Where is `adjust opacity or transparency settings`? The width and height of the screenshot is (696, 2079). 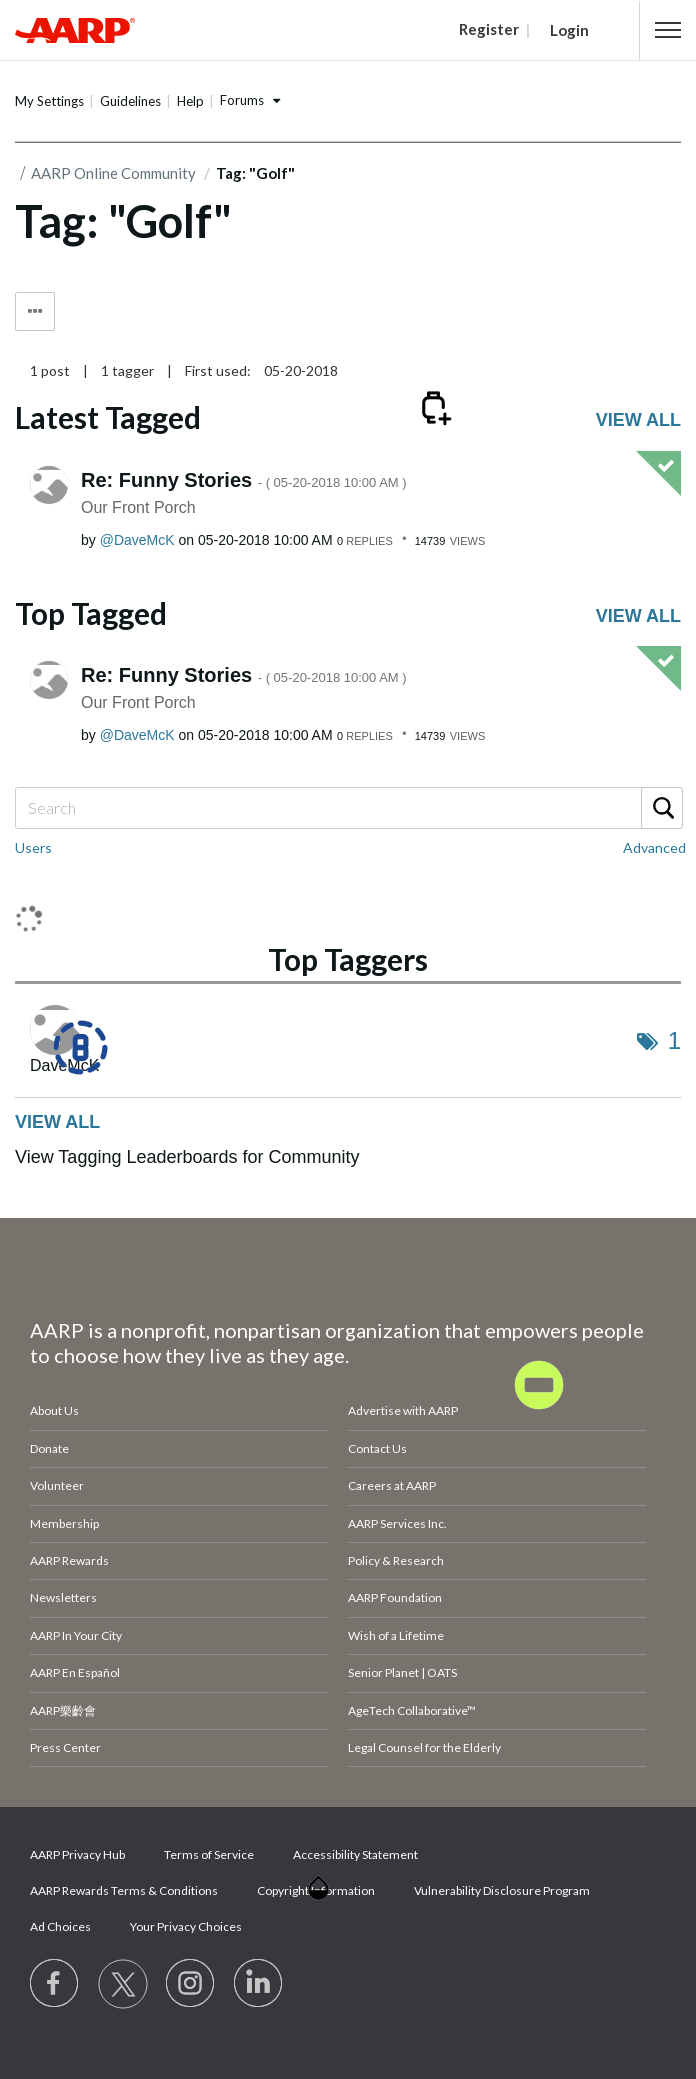 adjust opacity or transparency settings is located at coordinates (318, 1887).